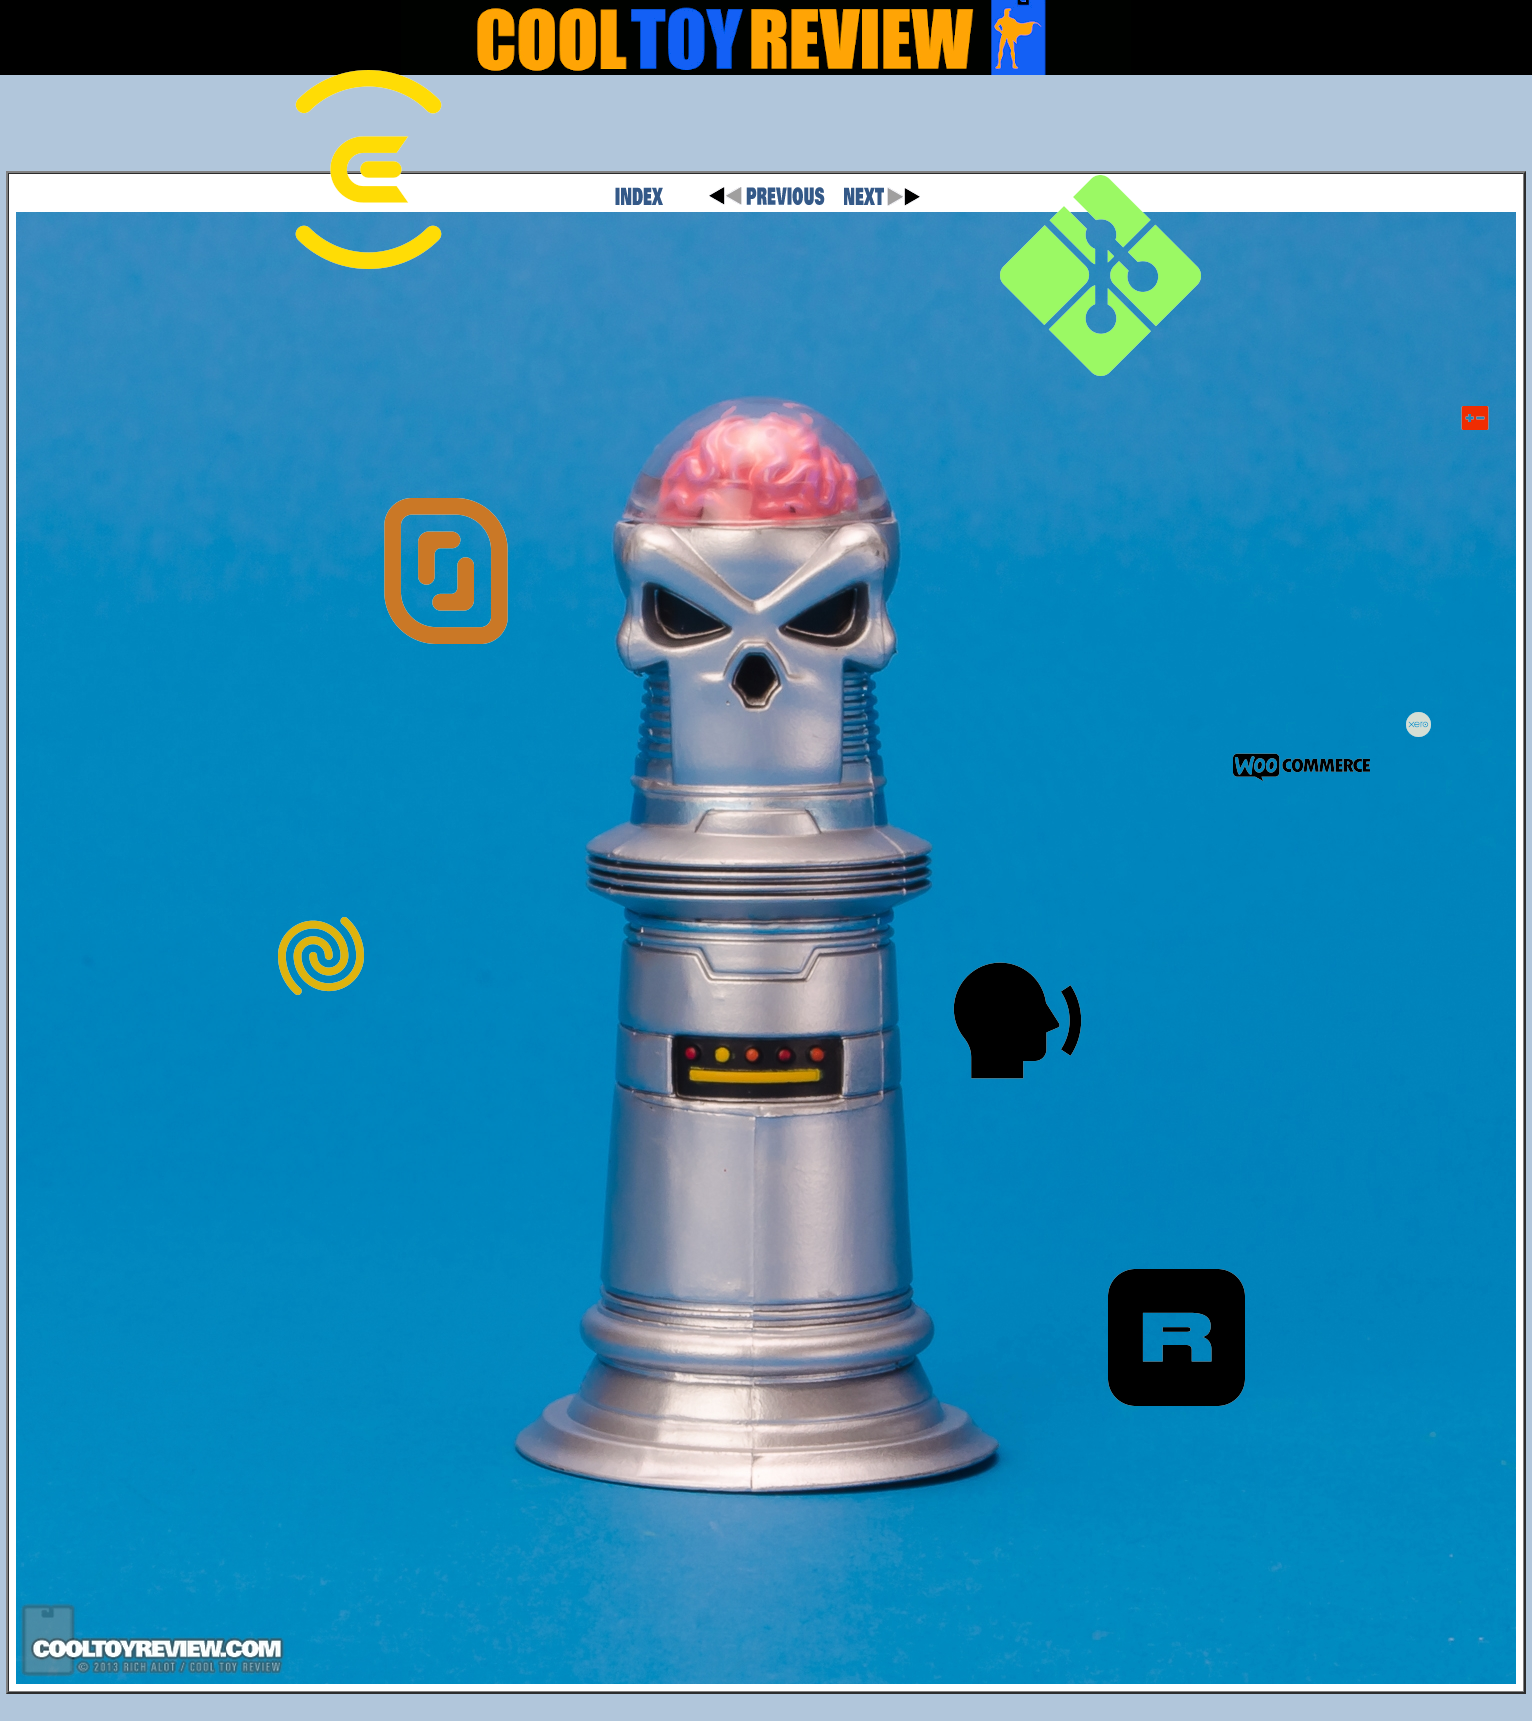 The height and width of the screenshot is (1721, 1532). What do you see at coordinates (1301, 767) in the screenshot?
I see `access woocommerce store settings` at bounding box center [1301, 767].